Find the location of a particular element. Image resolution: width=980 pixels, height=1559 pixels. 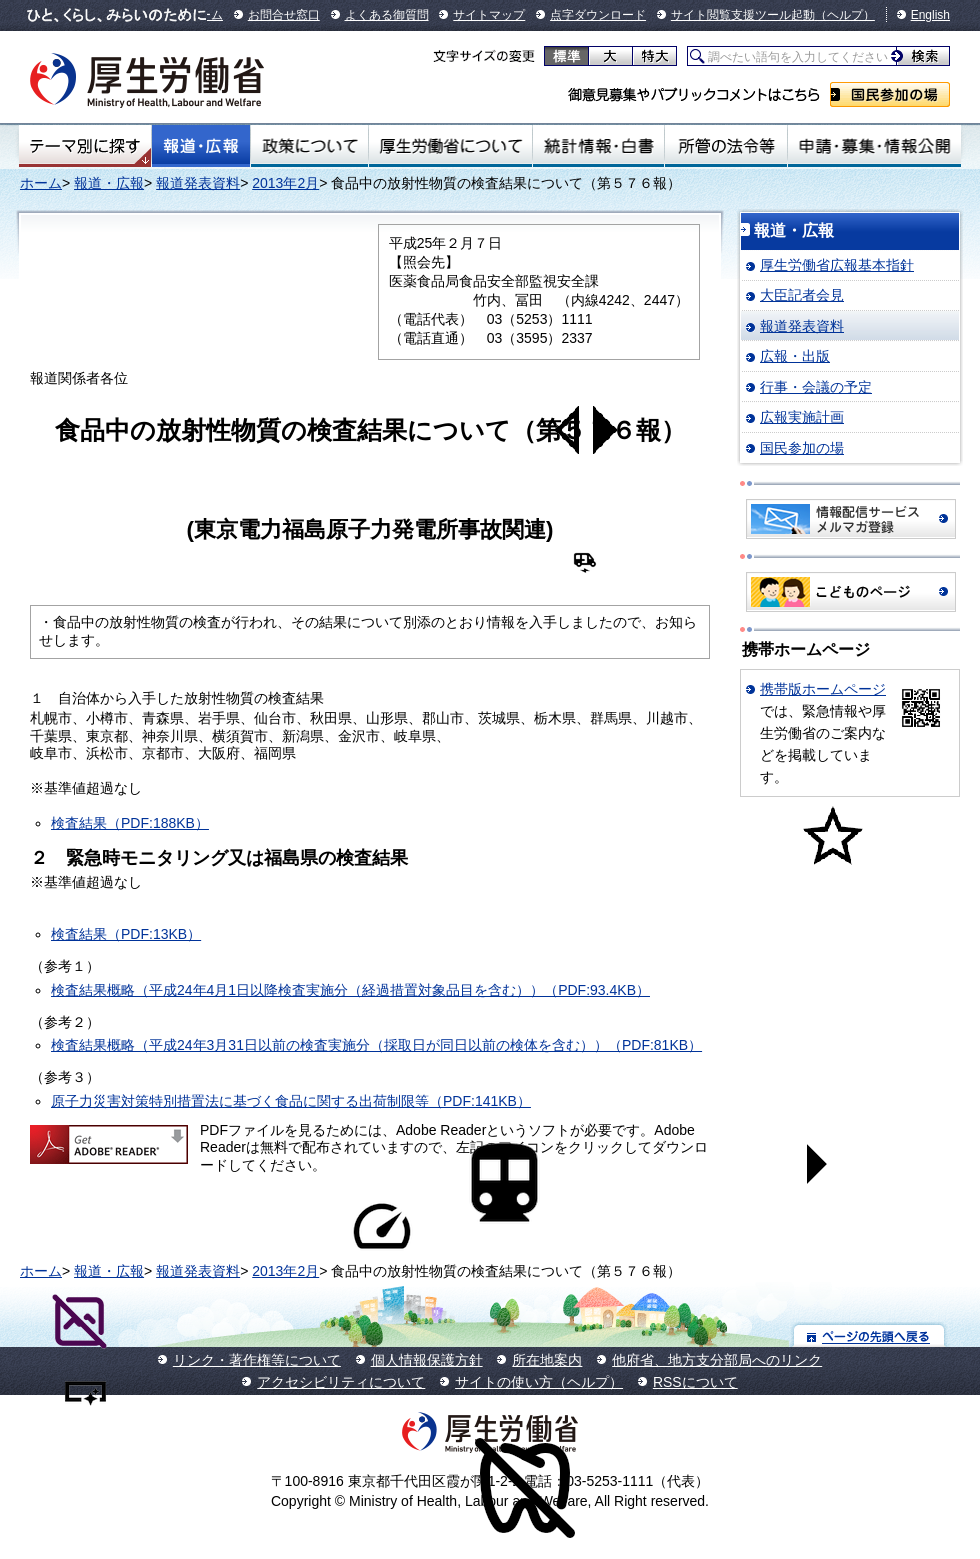

adjust playback speed is located at coordinates (382, 1226).